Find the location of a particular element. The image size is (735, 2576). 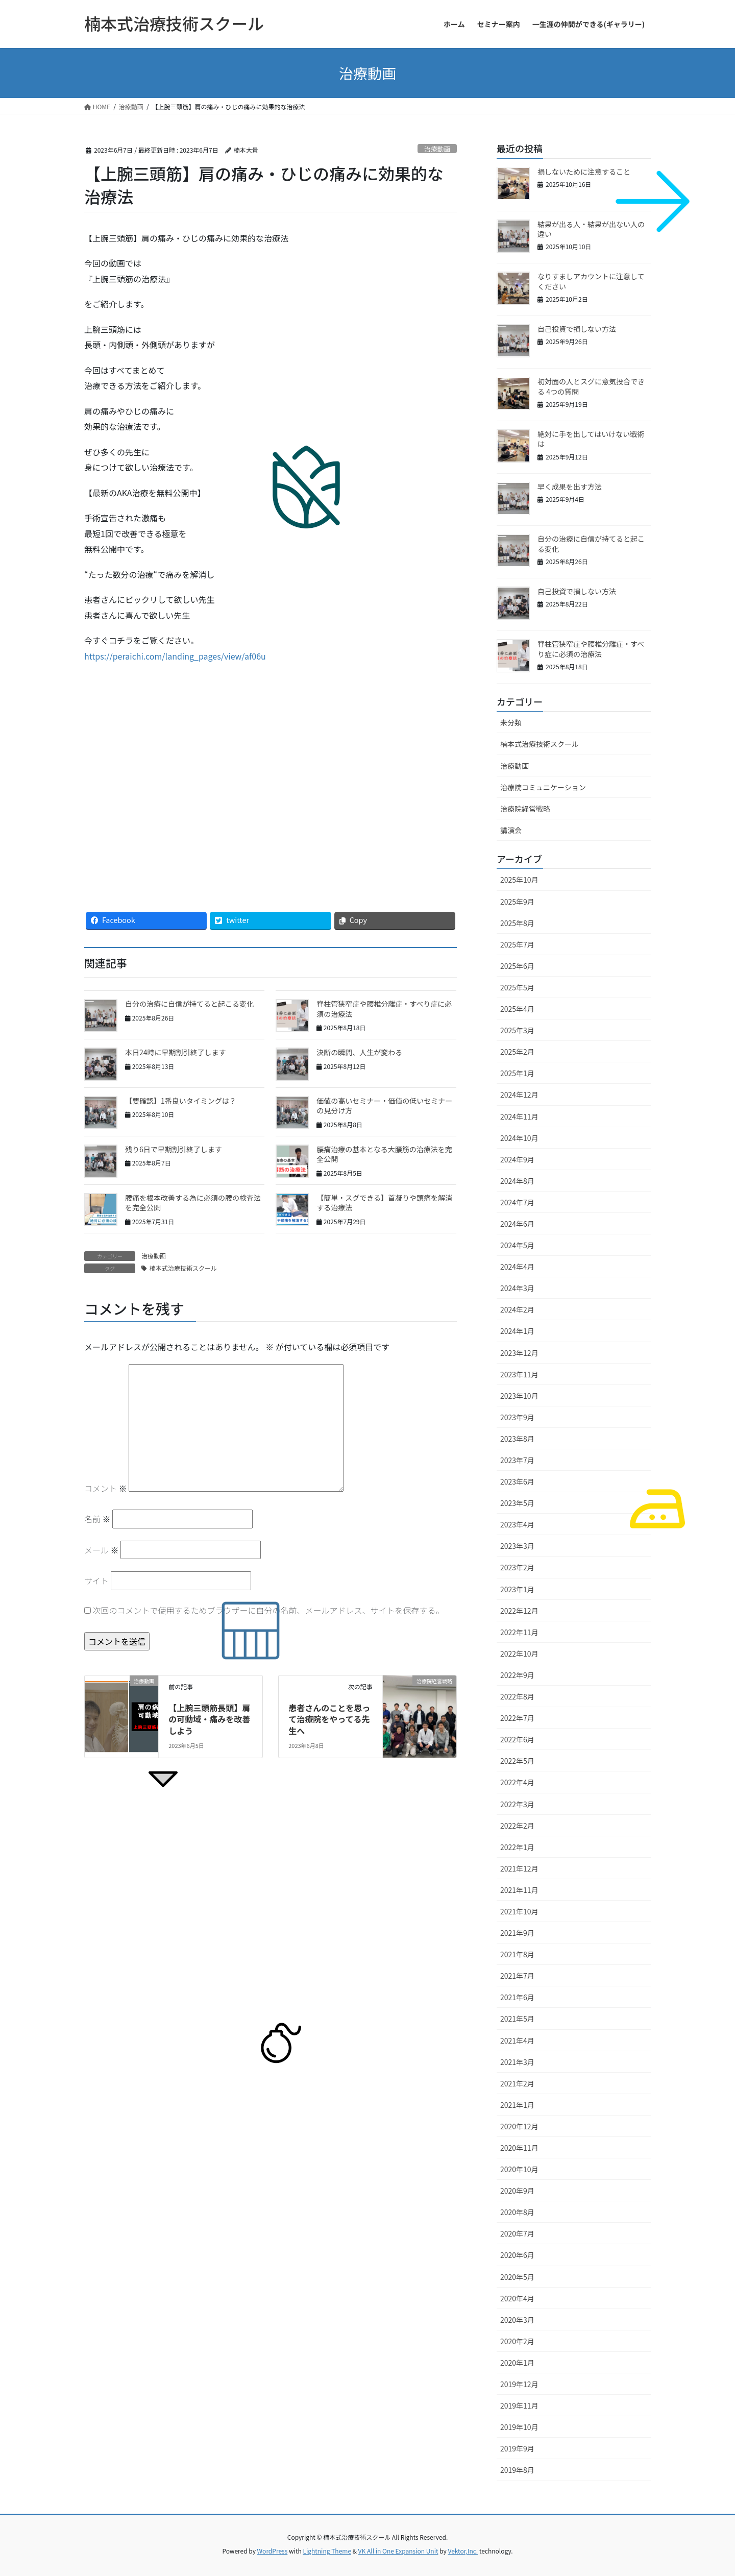

navigate to the next item or screen is located at coordinates (652, 201).